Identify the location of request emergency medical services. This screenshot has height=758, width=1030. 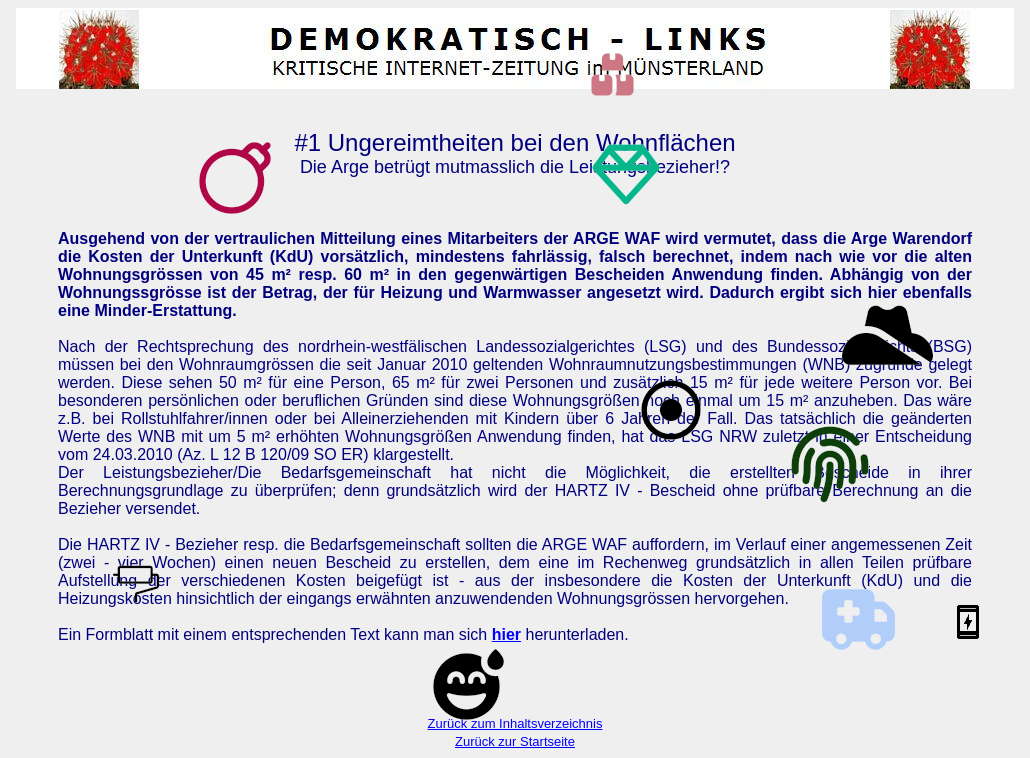
(858, 617).